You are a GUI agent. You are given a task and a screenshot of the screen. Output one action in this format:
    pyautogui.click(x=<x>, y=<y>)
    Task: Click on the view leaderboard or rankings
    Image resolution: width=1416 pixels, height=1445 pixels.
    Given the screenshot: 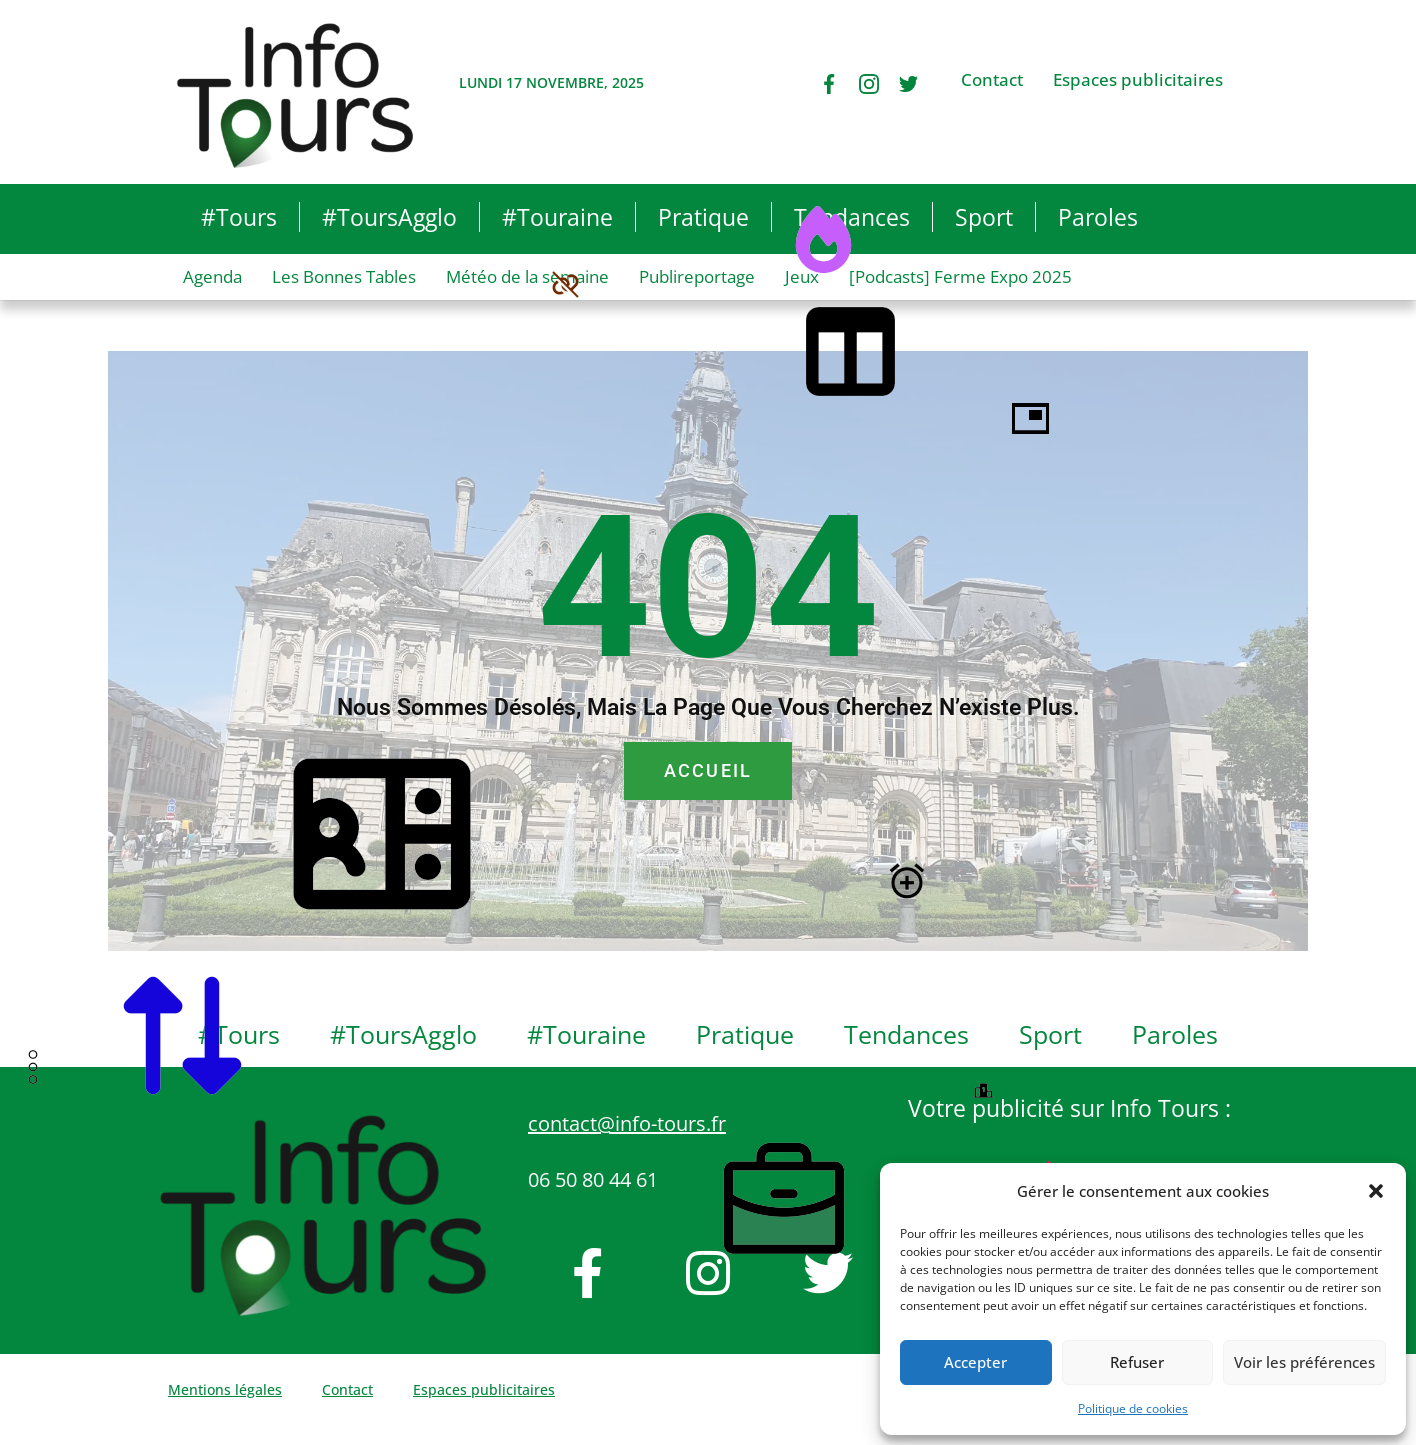 What is the action you would take?
    pyautogui.click(x=983, y=1090)
    